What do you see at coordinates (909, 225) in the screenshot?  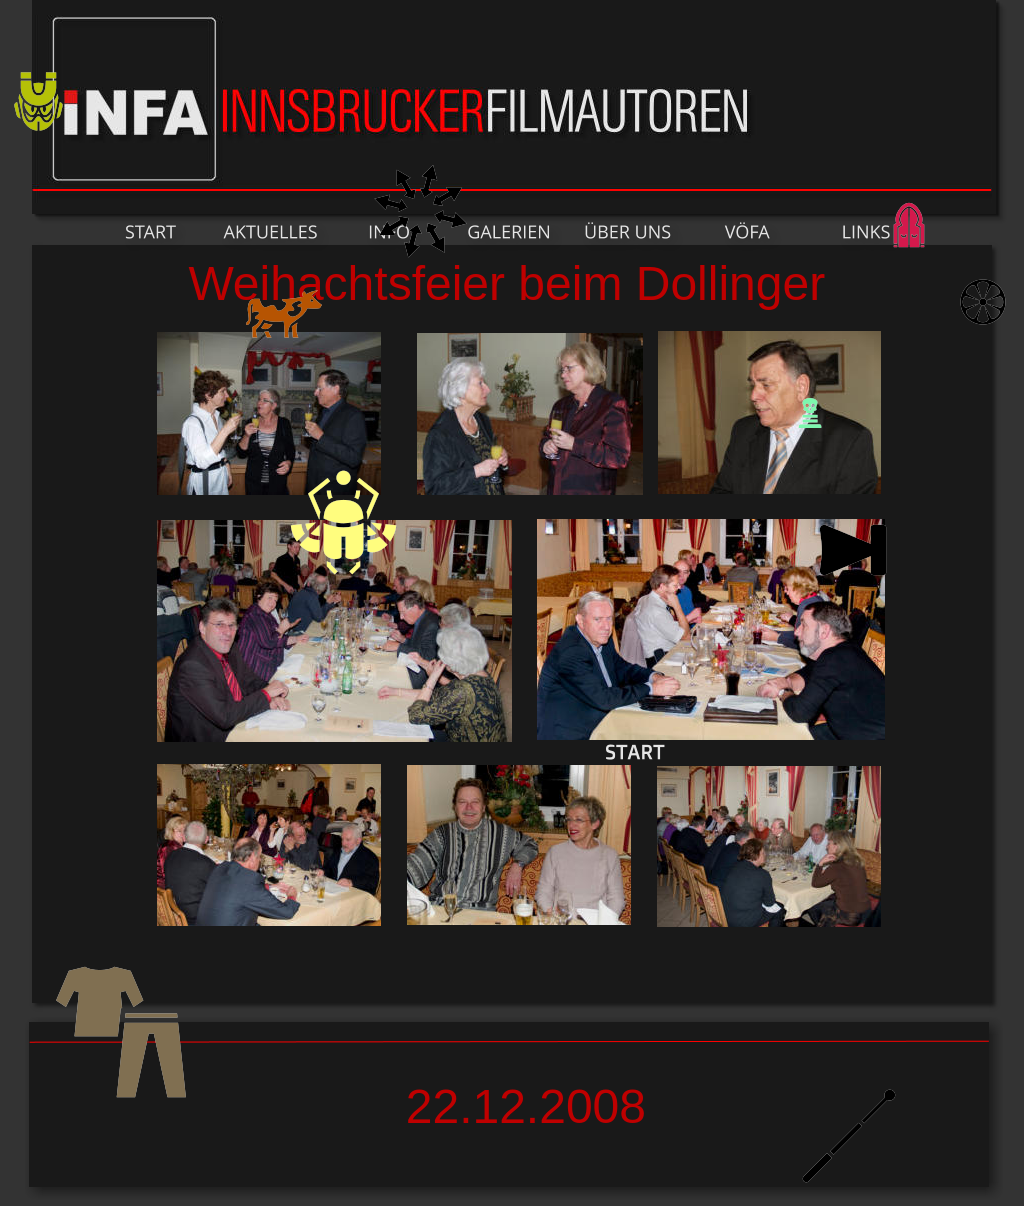 I see `enter a palace or themed location` at bounding box center [909, 225].